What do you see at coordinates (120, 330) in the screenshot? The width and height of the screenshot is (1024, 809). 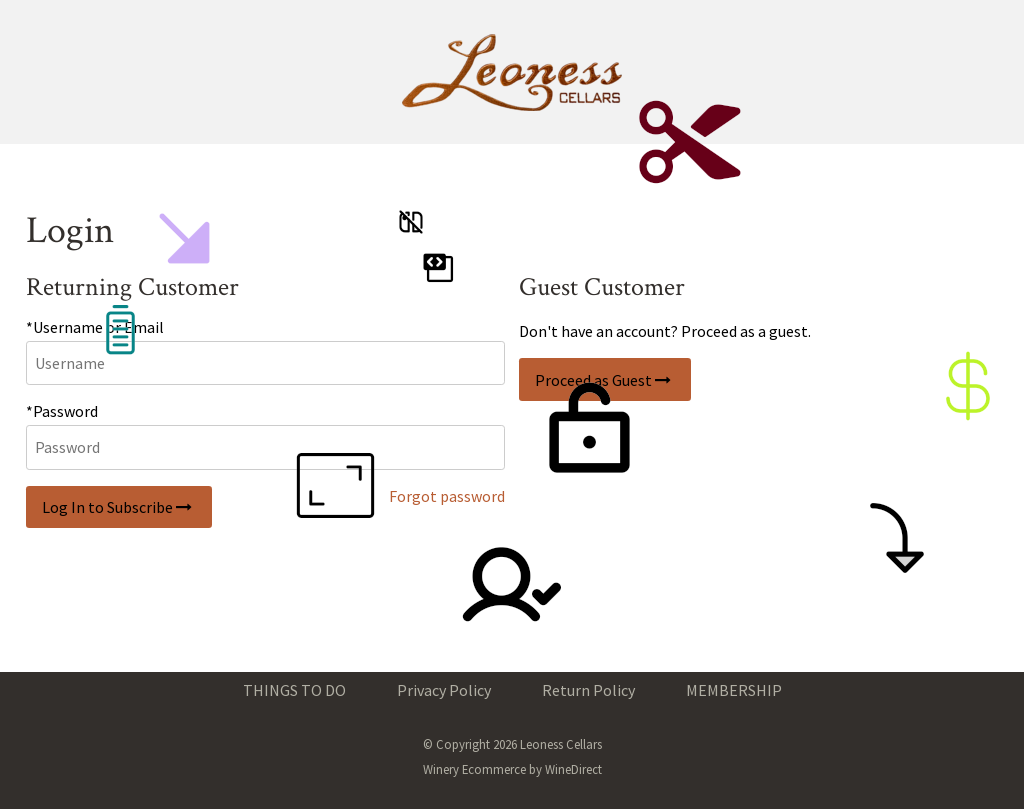 I see `battery fully charged` at bounding box center [120, 330].